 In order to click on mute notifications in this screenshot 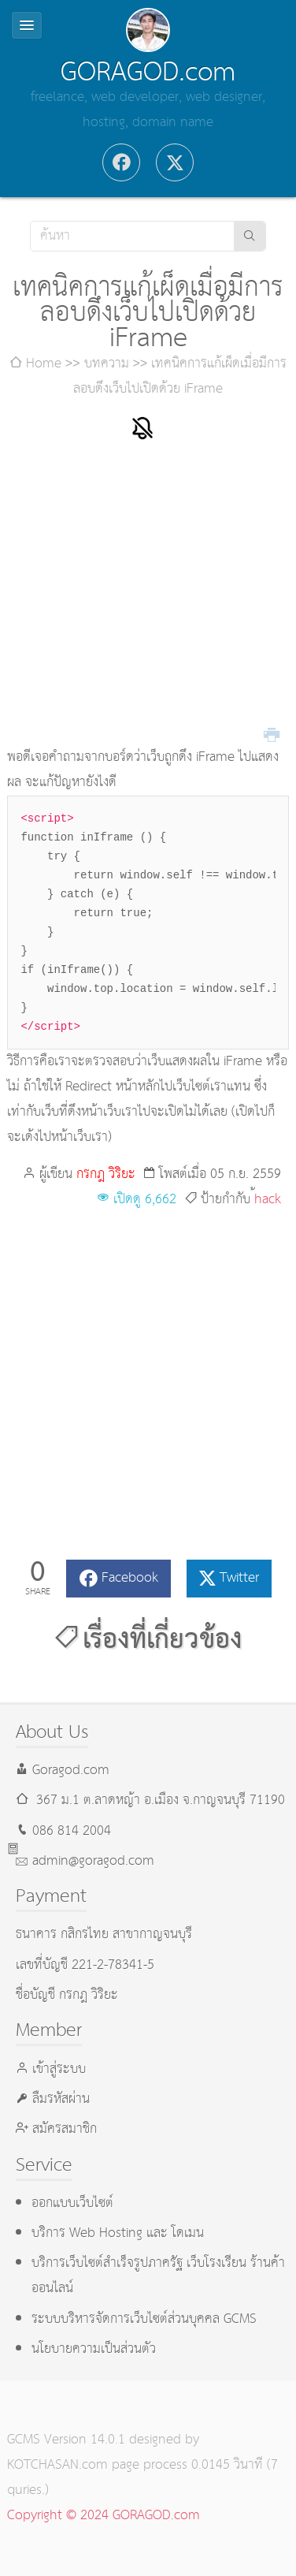, I will do `click(142, 428)`.